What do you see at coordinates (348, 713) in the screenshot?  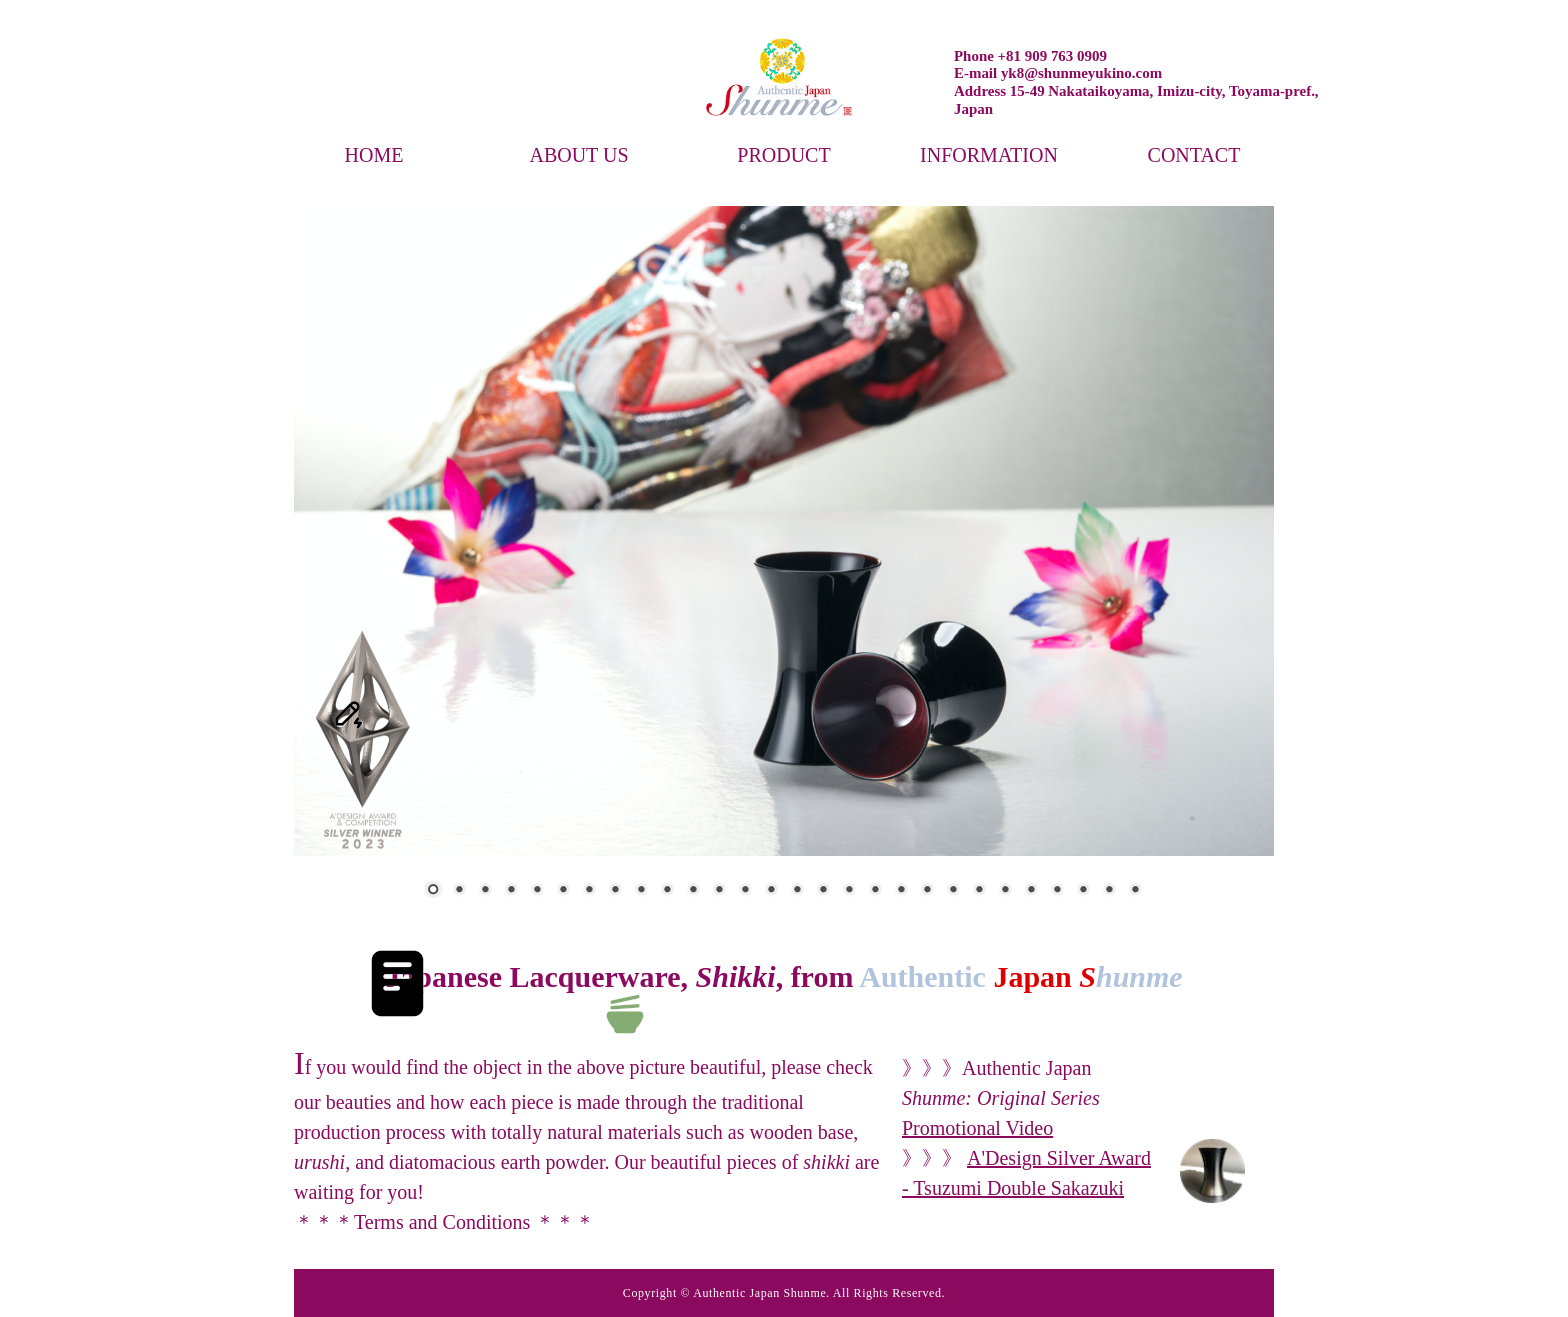 I see `quick edit or instant editing mode` at bounding box center [348, 713].